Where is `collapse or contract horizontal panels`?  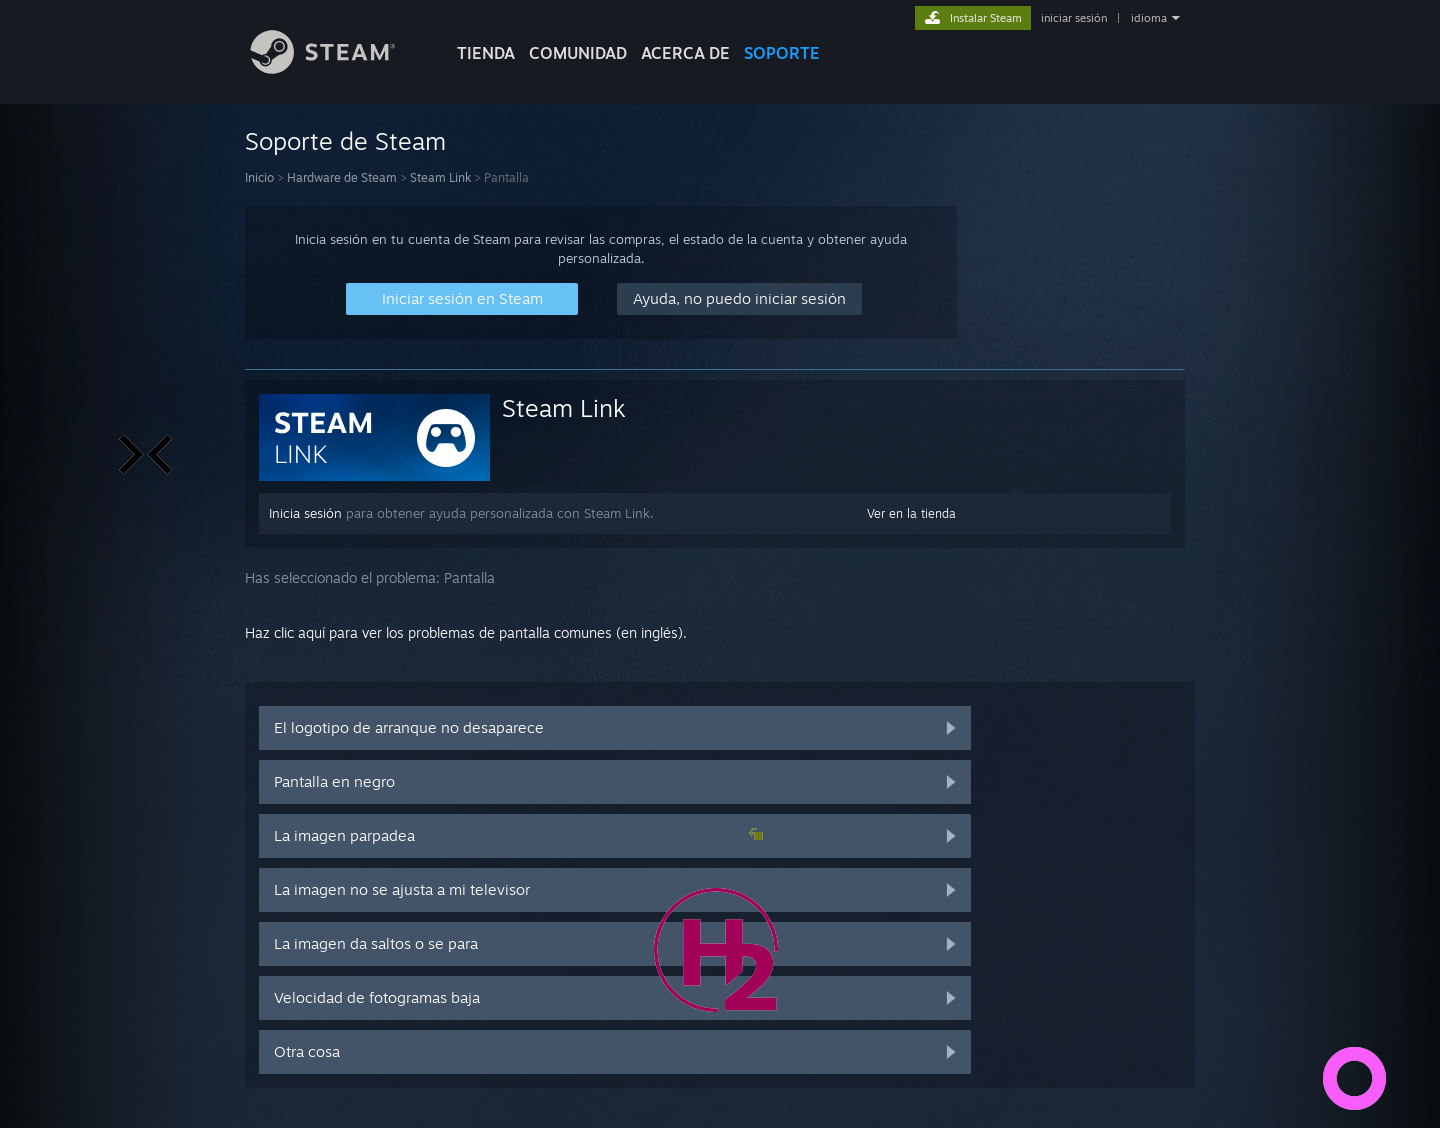 collapse or contract horizontal panels is located at coordinates (145, 454).